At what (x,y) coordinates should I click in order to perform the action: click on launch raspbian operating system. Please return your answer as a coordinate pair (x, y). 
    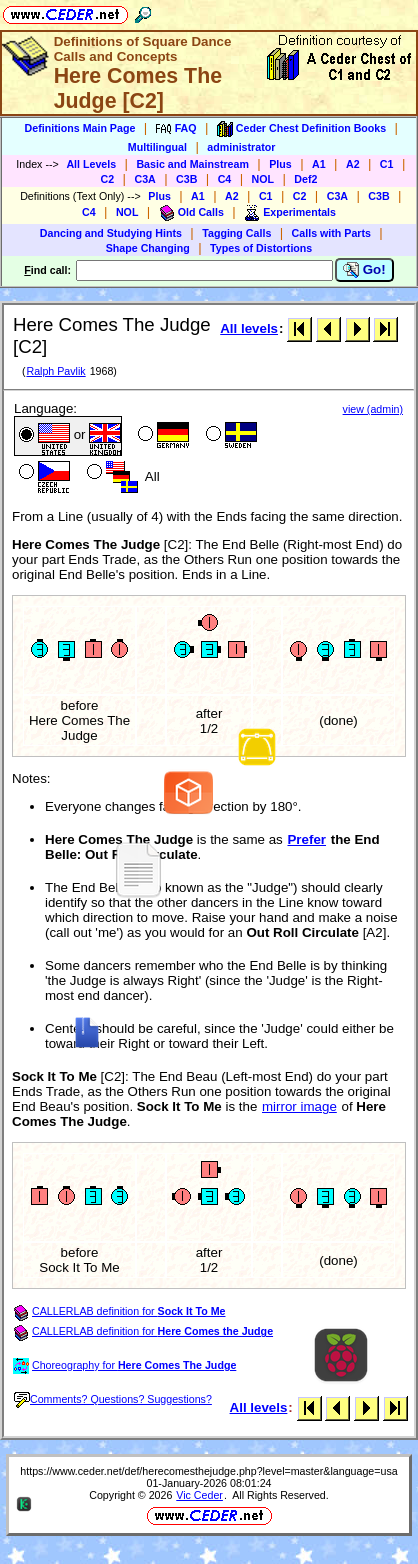
    Looking at the image, I should click on (341, 1355).